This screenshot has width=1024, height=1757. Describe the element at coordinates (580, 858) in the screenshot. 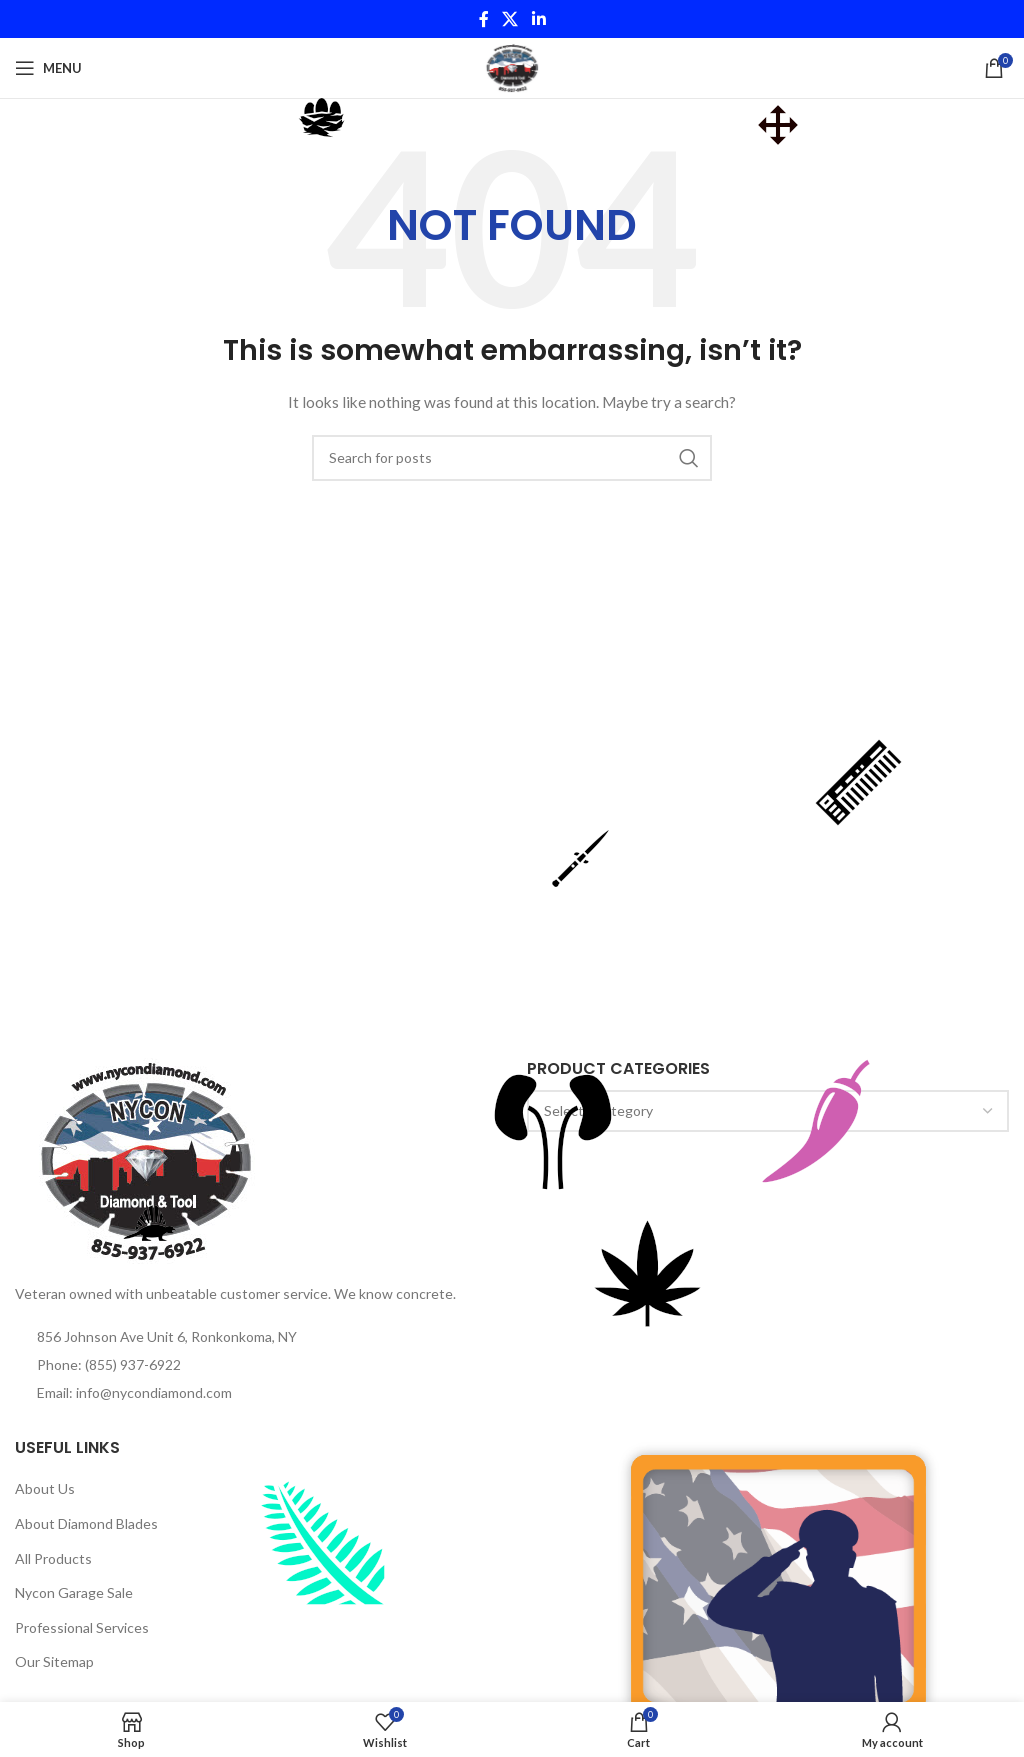

I see `represents a weapon or blade item in a game inventory` at that location.